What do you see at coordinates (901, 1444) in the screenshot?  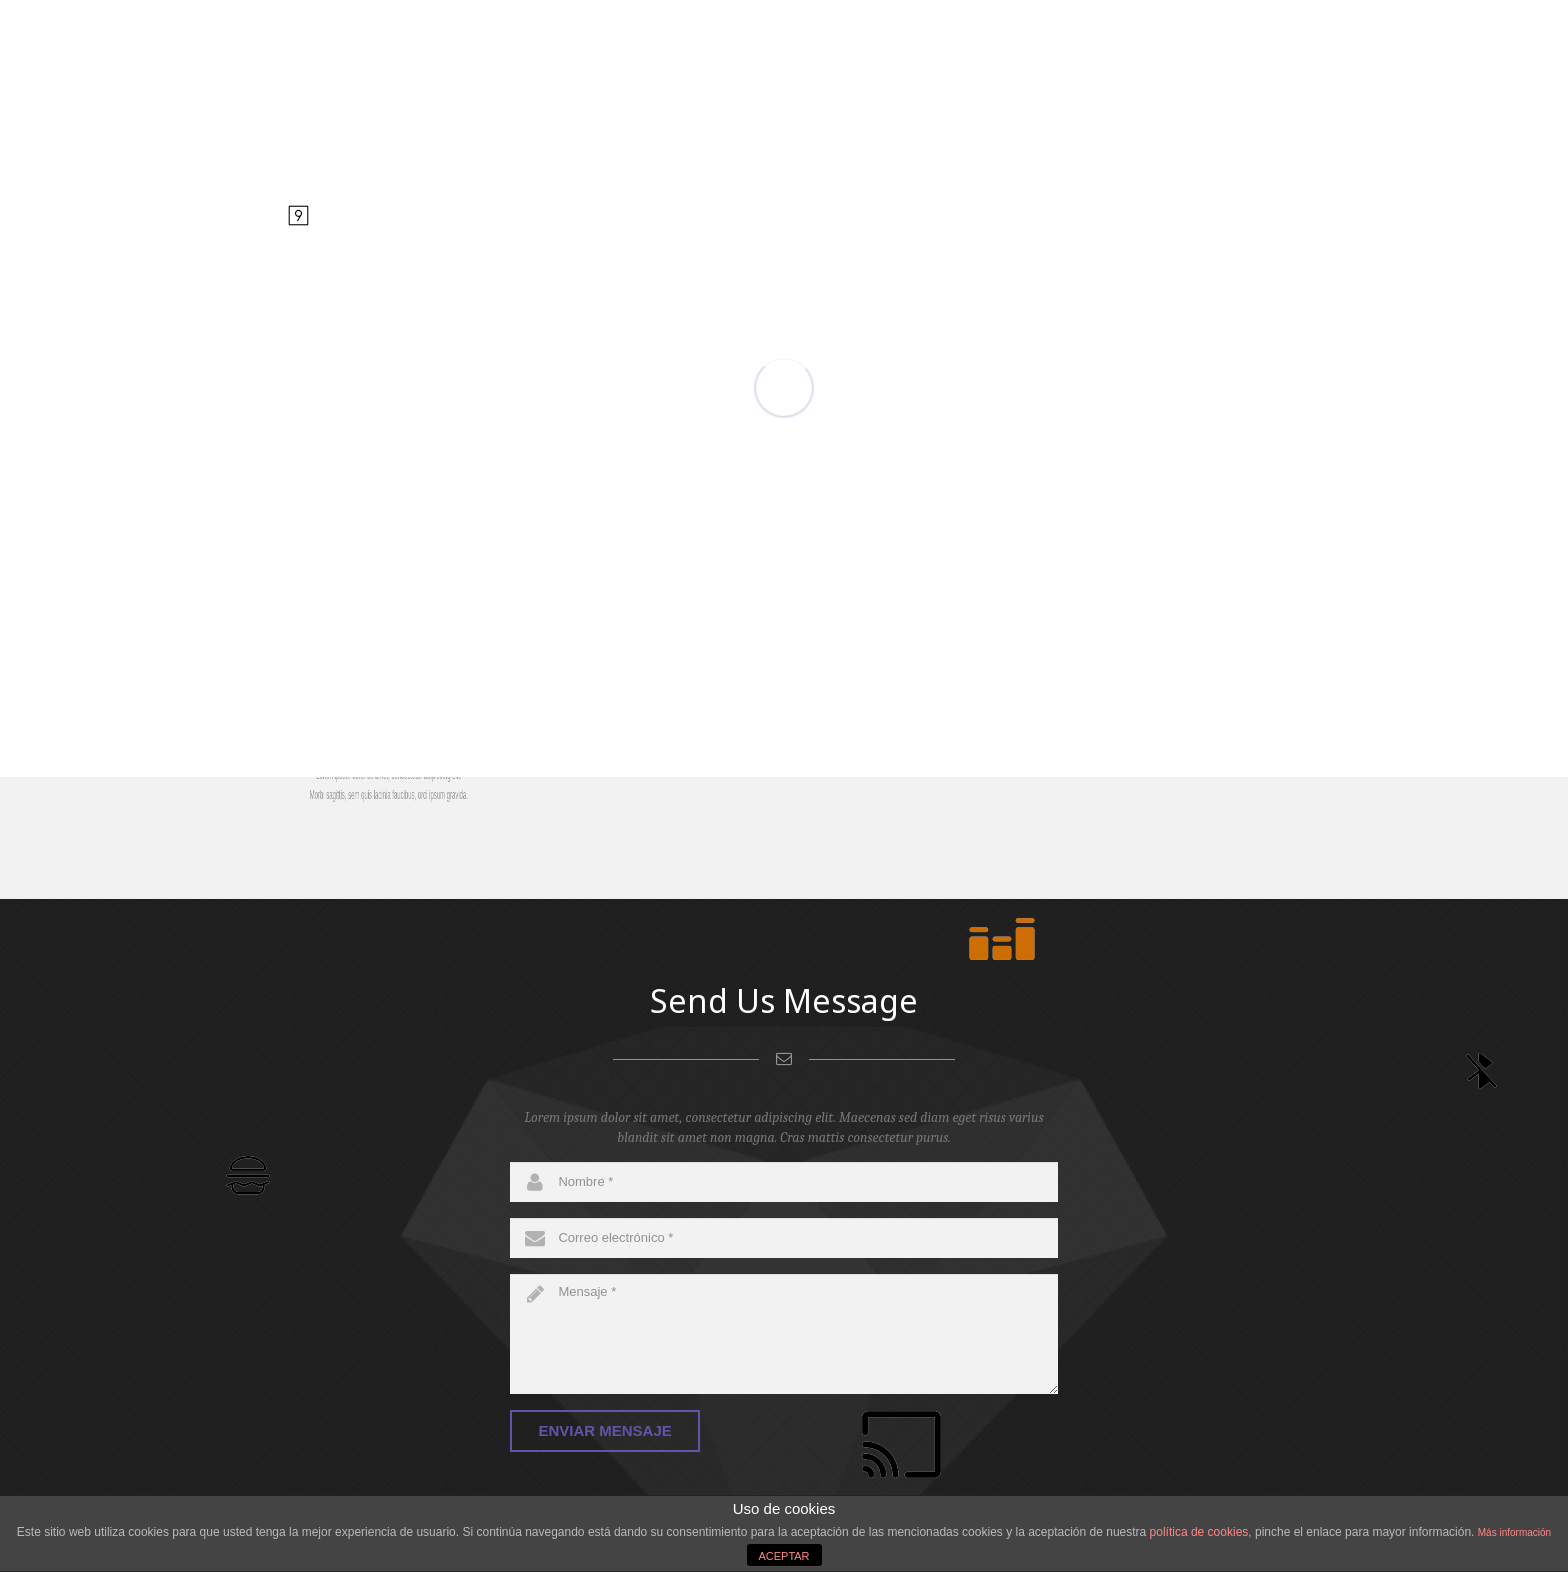 I see `cast your screen to another device` at bounding box center [901, 1444].